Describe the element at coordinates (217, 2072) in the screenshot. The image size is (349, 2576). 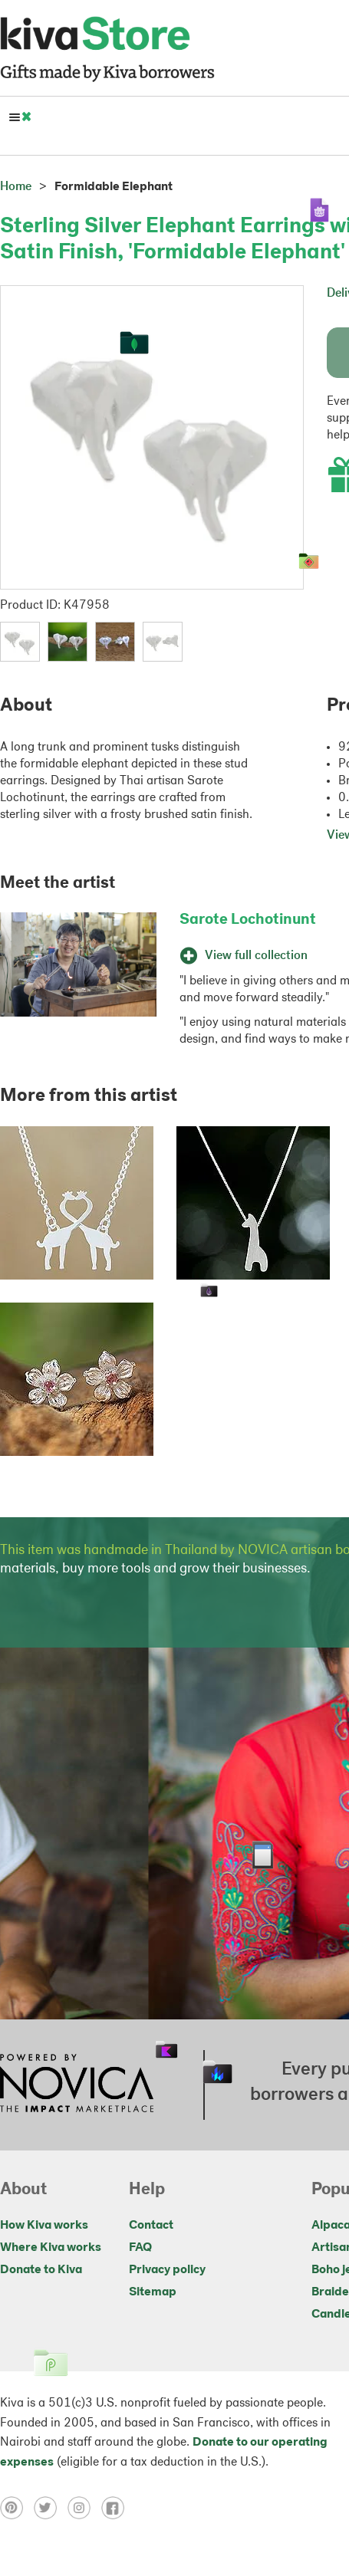
I see `folder containing lit framework or library files` at that location.